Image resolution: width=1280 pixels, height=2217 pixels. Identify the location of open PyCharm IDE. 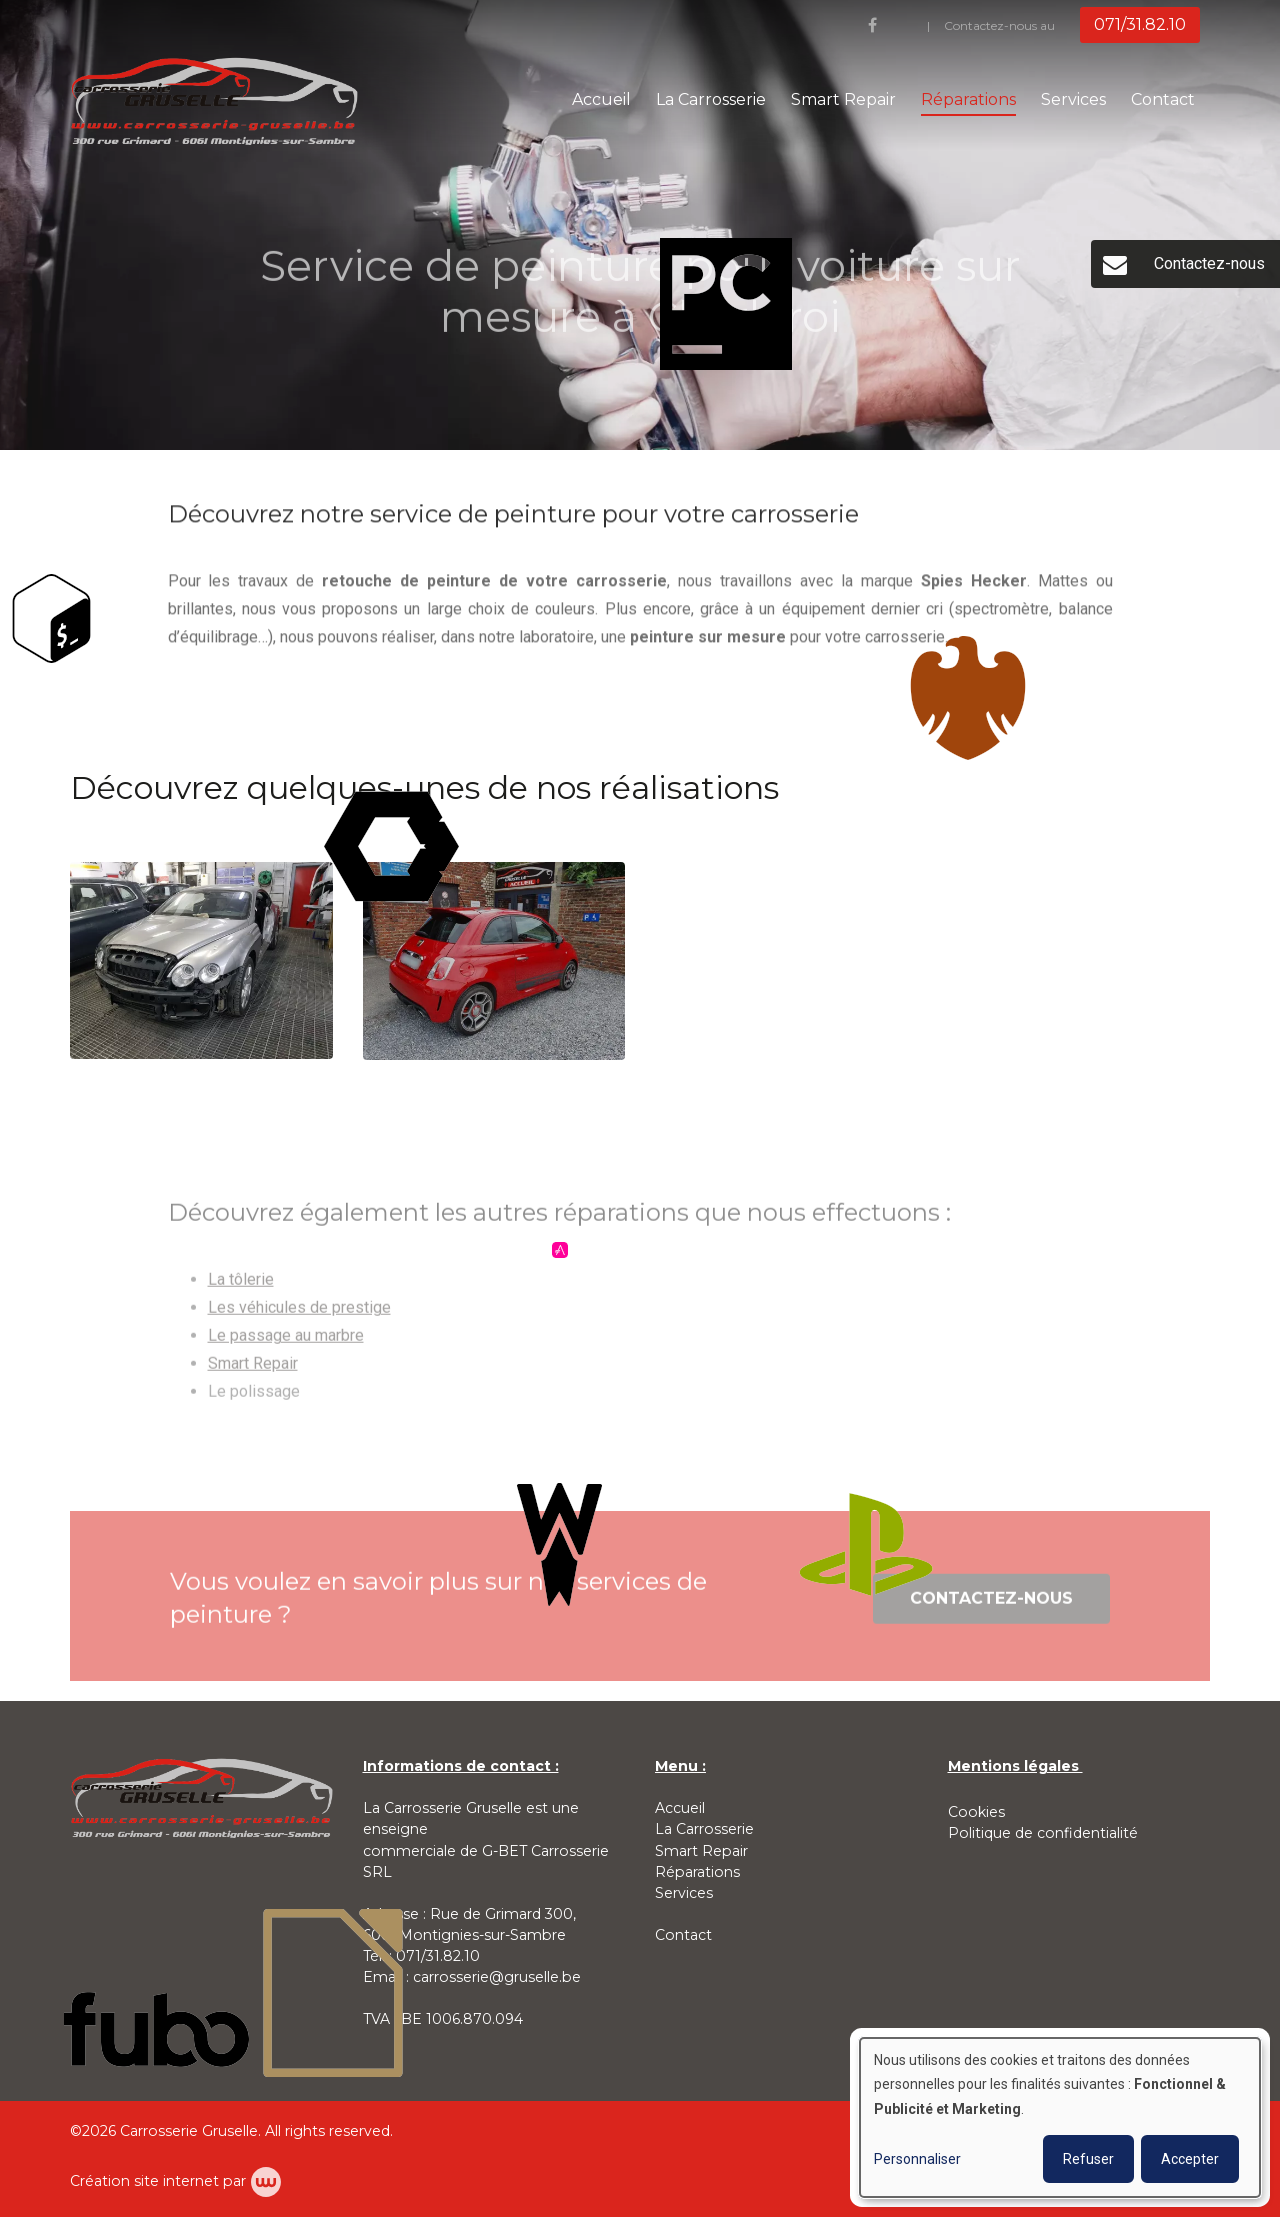
(726, 304).